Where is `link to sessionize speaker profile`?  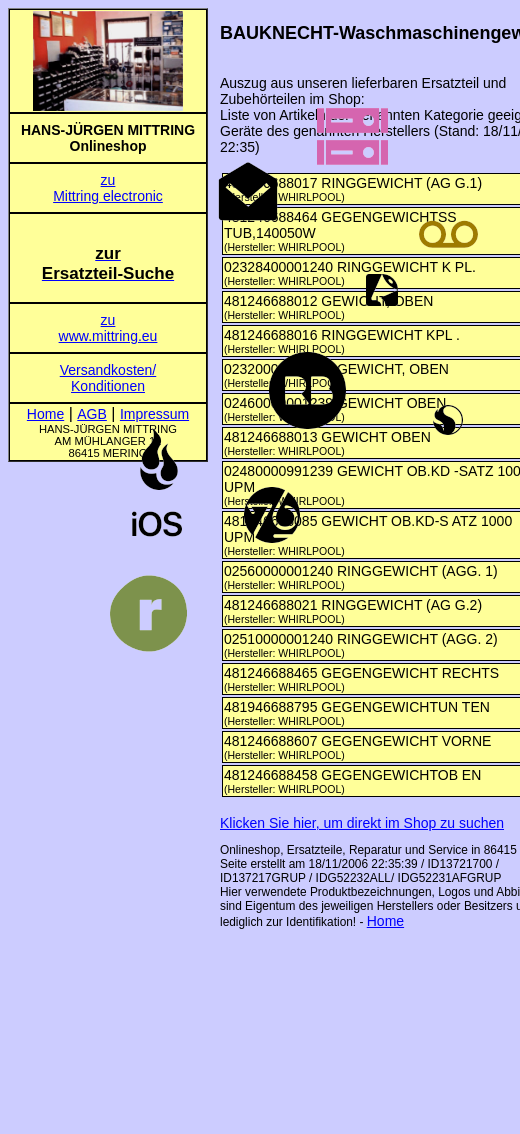
link to sessionize speaker profile is located at coordinates (382, 290).